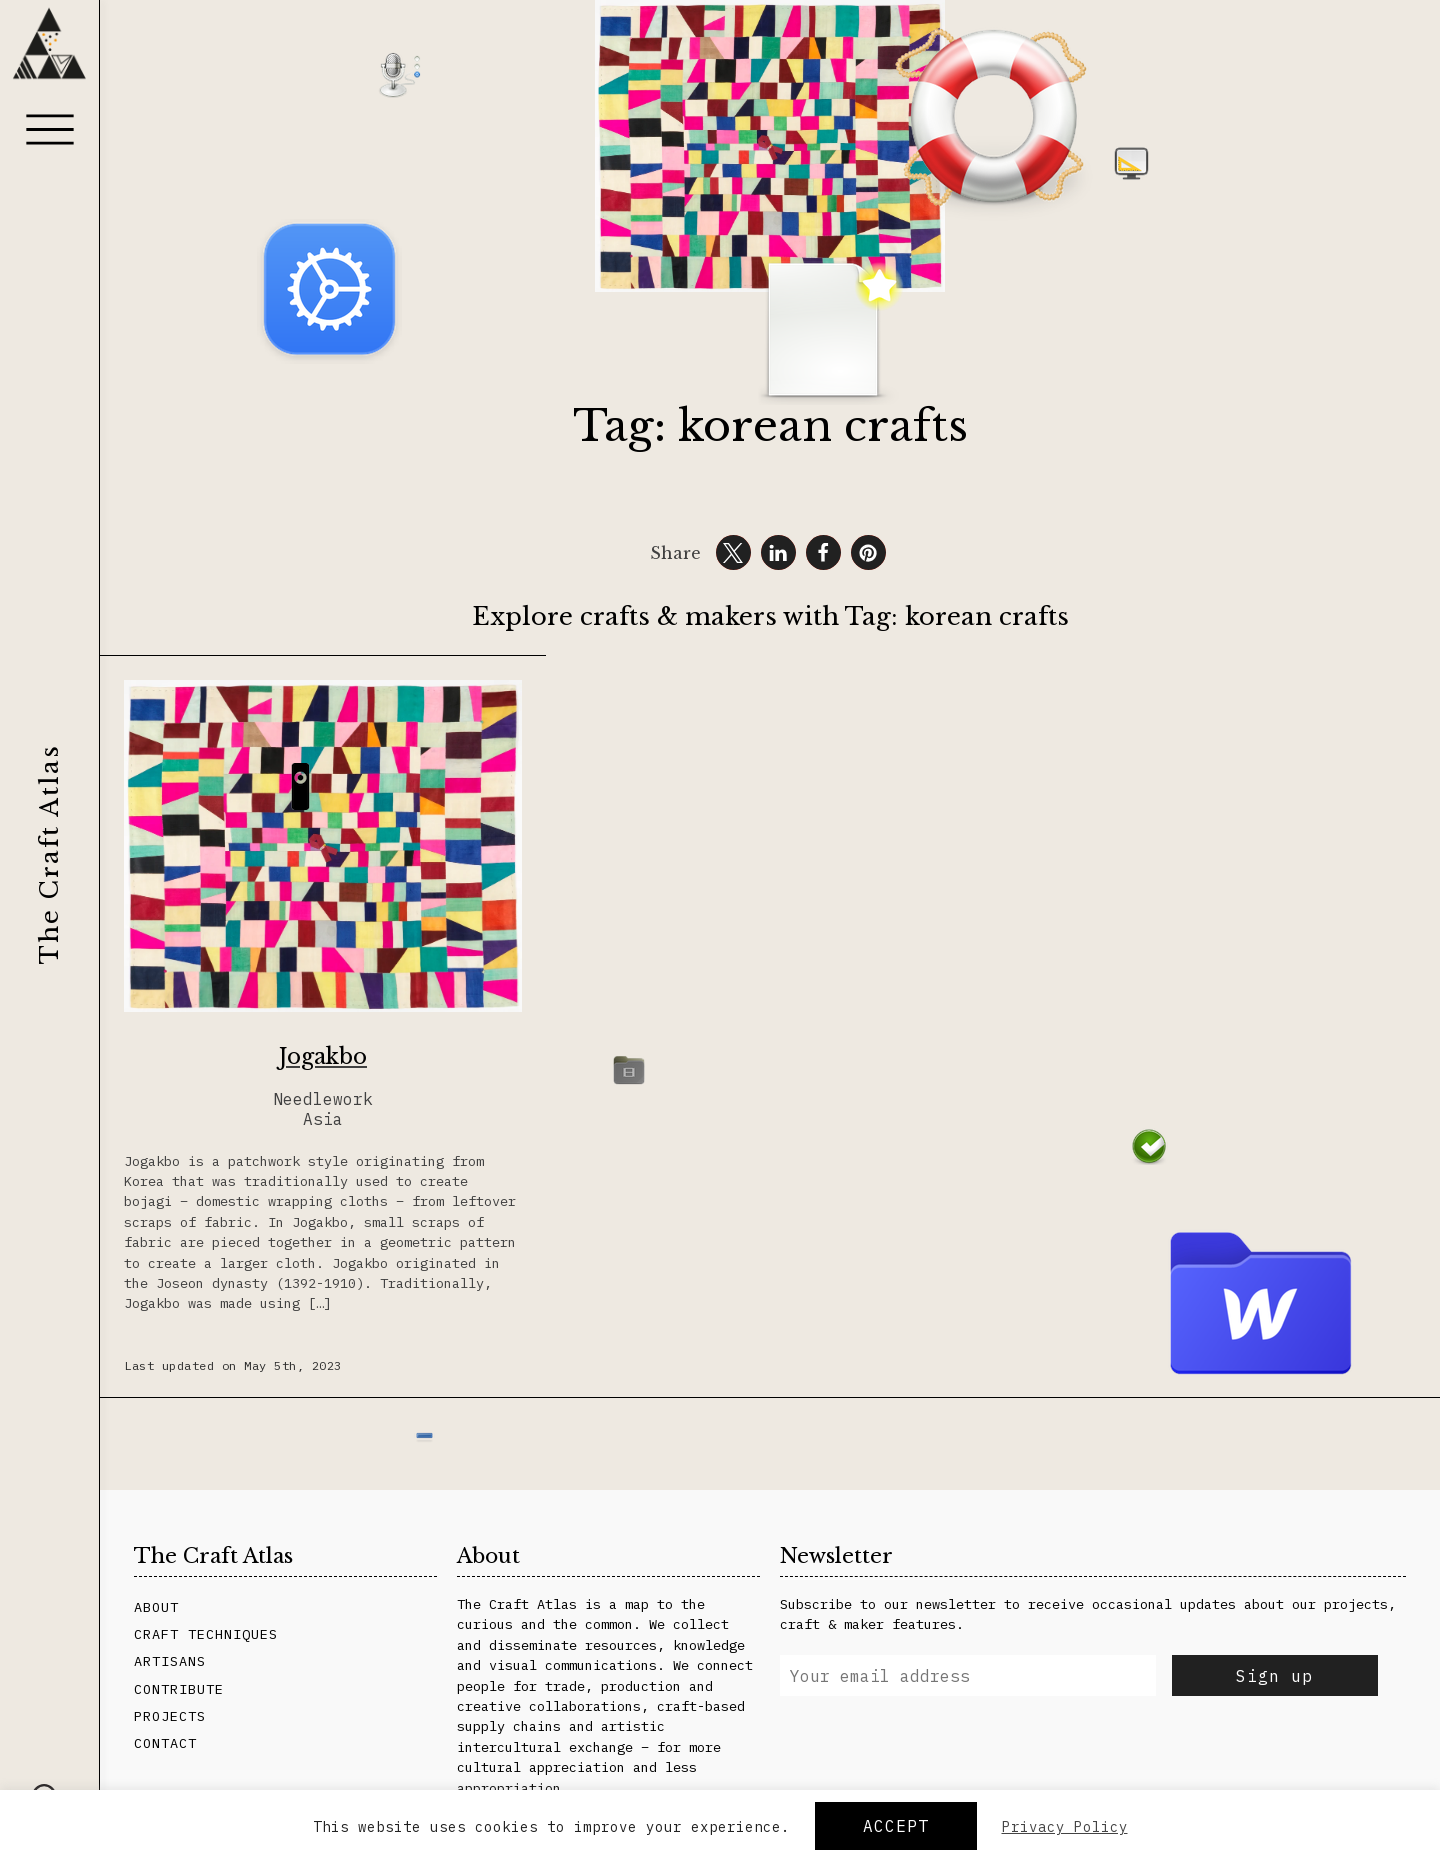 This screenshot has width=1440, height=1862. Describe the element at coordinates (993, 119) in the screenshot. I see `access help documentation or support` at that location.